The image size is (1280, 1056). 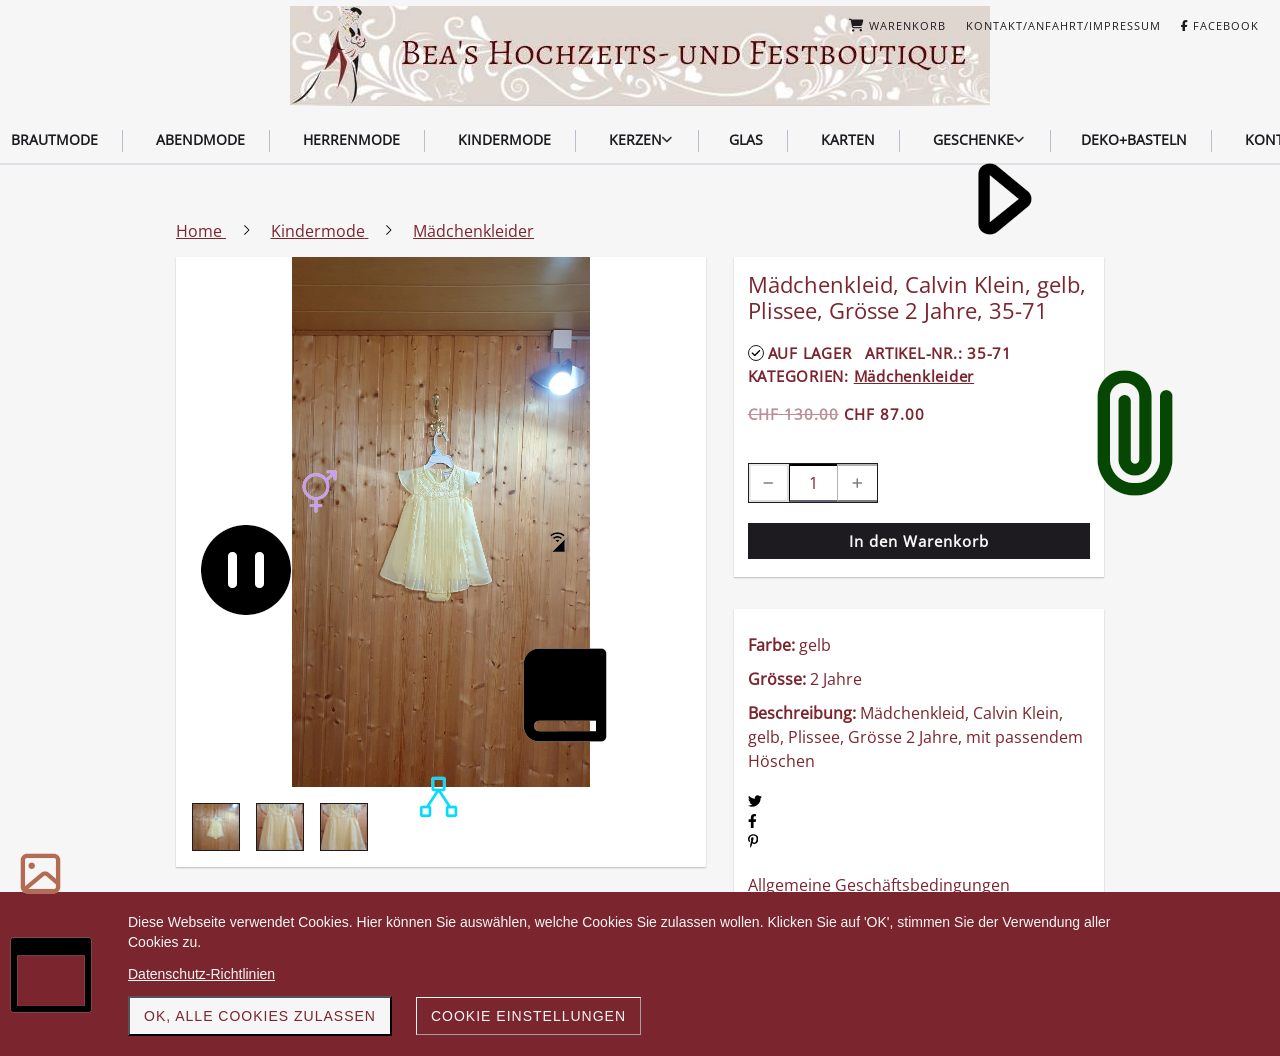 What do you see at coordinates (565, 695) in the screenshot?
I see `open your library or reading list` at bounding box center [565, 695].